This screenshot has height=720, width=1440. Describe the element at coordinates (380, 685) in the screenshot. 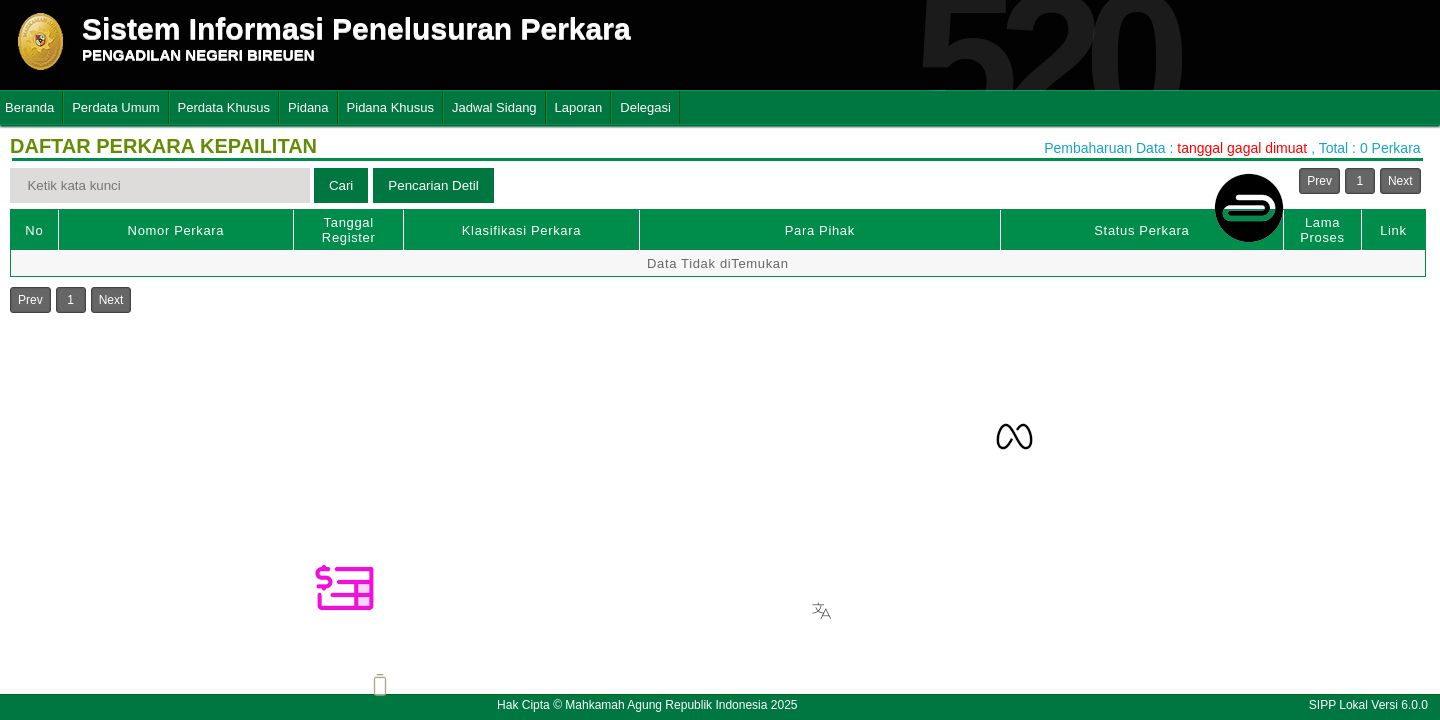

I see `indicates empty or depleted battery` at that location.